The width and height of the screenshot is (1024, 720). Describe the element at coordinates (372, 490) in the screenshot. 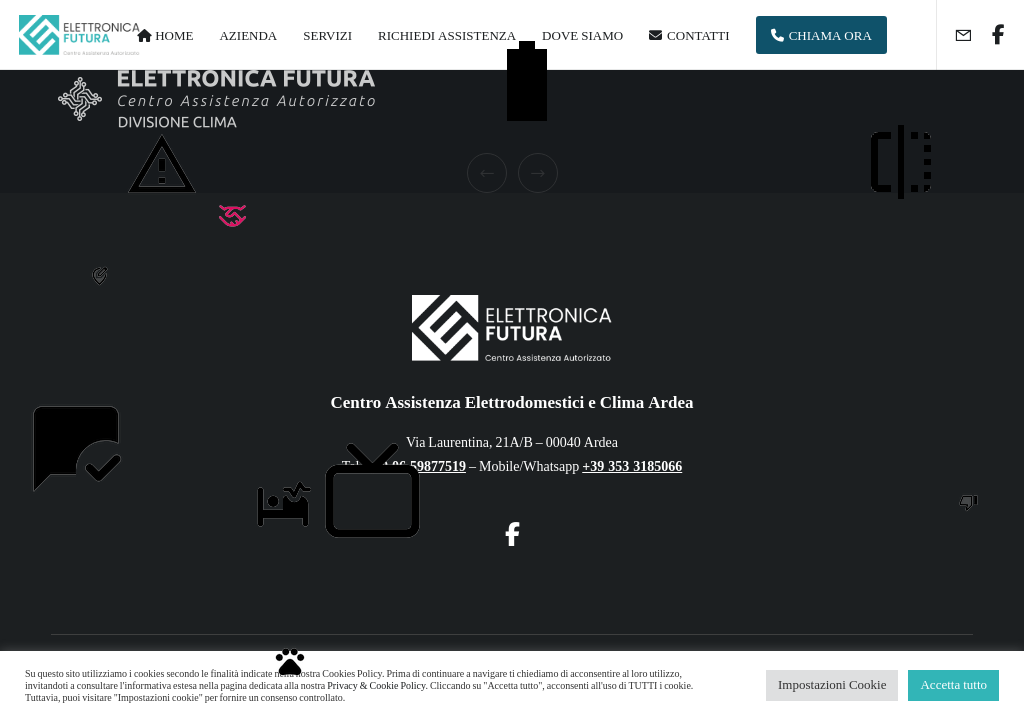

I see `access tv or video streaming content` at that location.